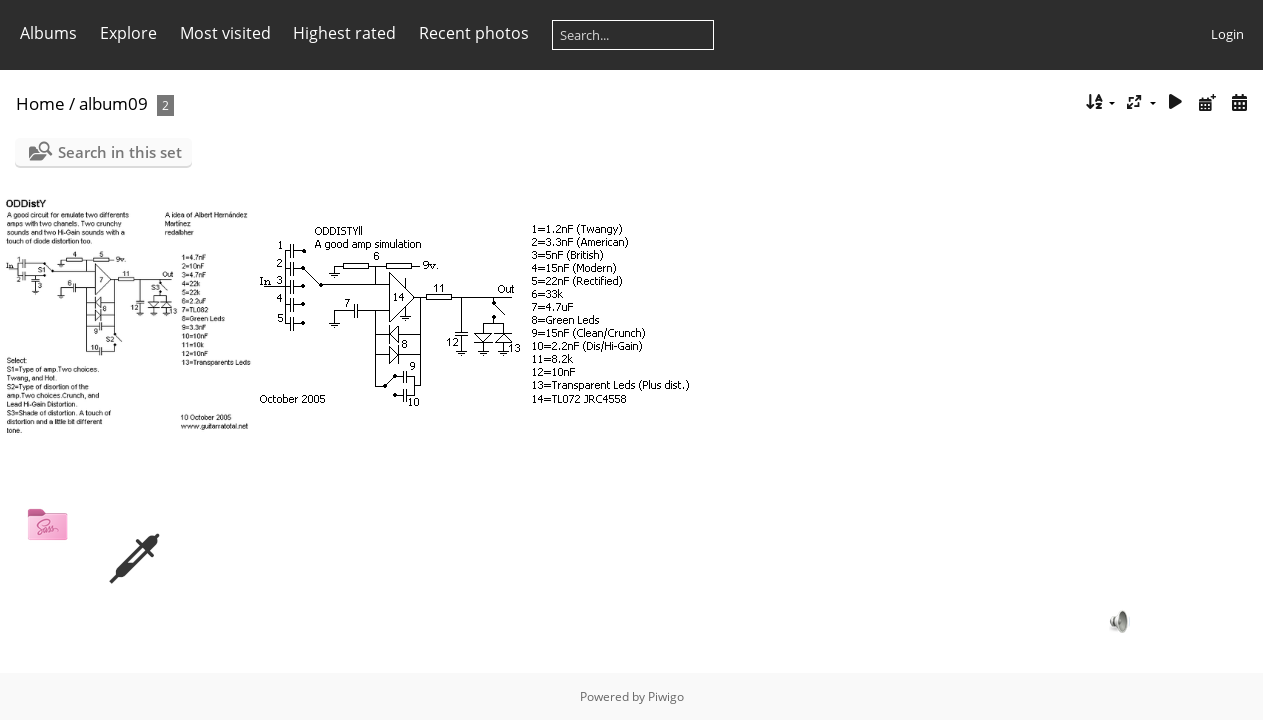 Image resolution: width=1263 pixels, height=720 pixels. I want to click on open color picker tool, so click(134, 559).